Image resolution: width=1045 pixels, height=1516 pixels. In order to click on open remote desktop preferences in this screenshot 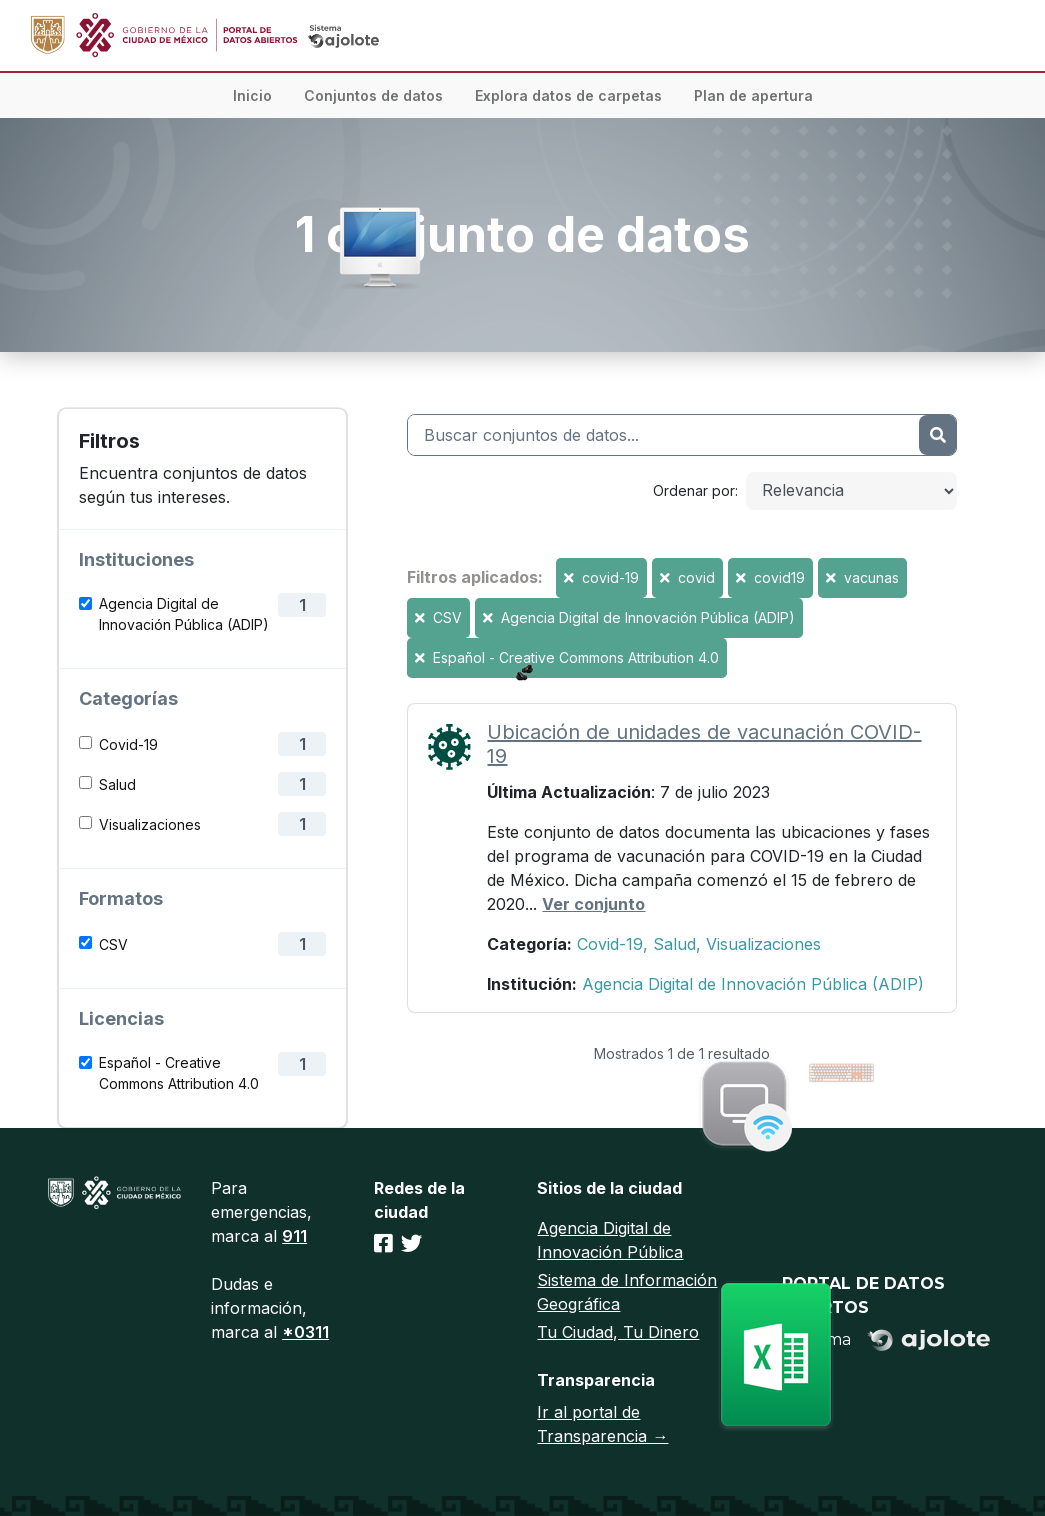, I will do `click(745, 1105)`.